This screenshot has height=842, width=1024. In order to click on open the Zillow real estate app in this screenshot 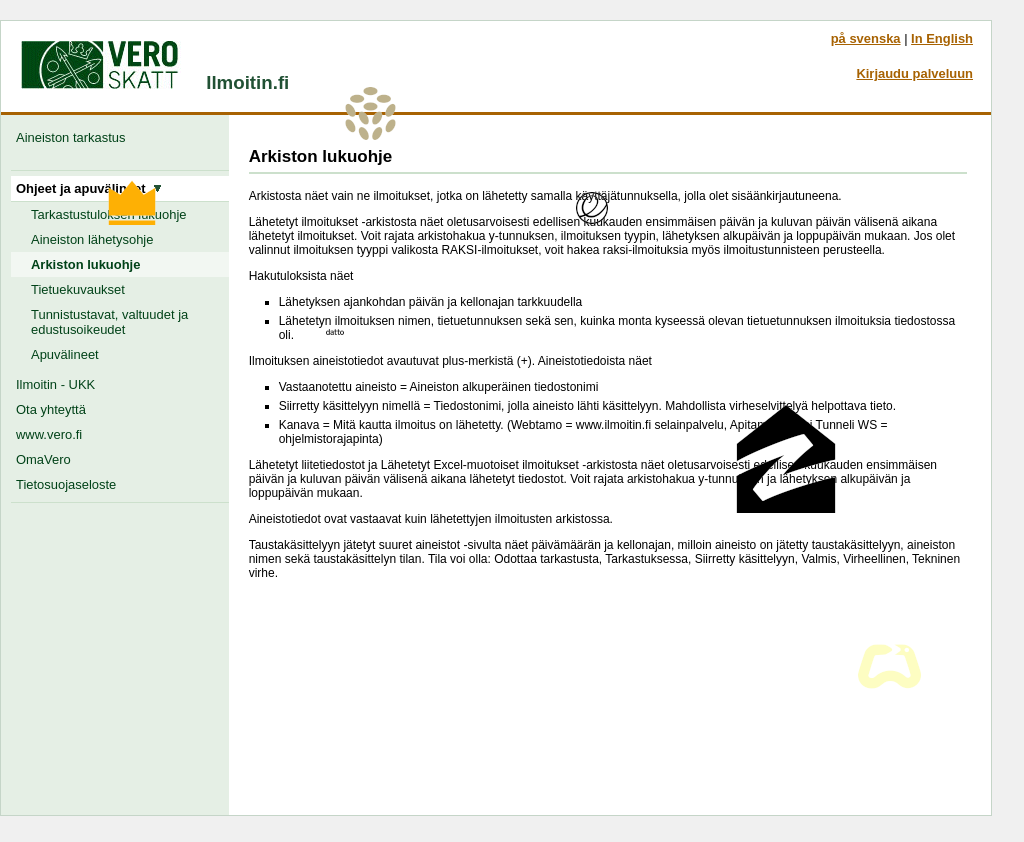, I will do `click(786, 459)`.